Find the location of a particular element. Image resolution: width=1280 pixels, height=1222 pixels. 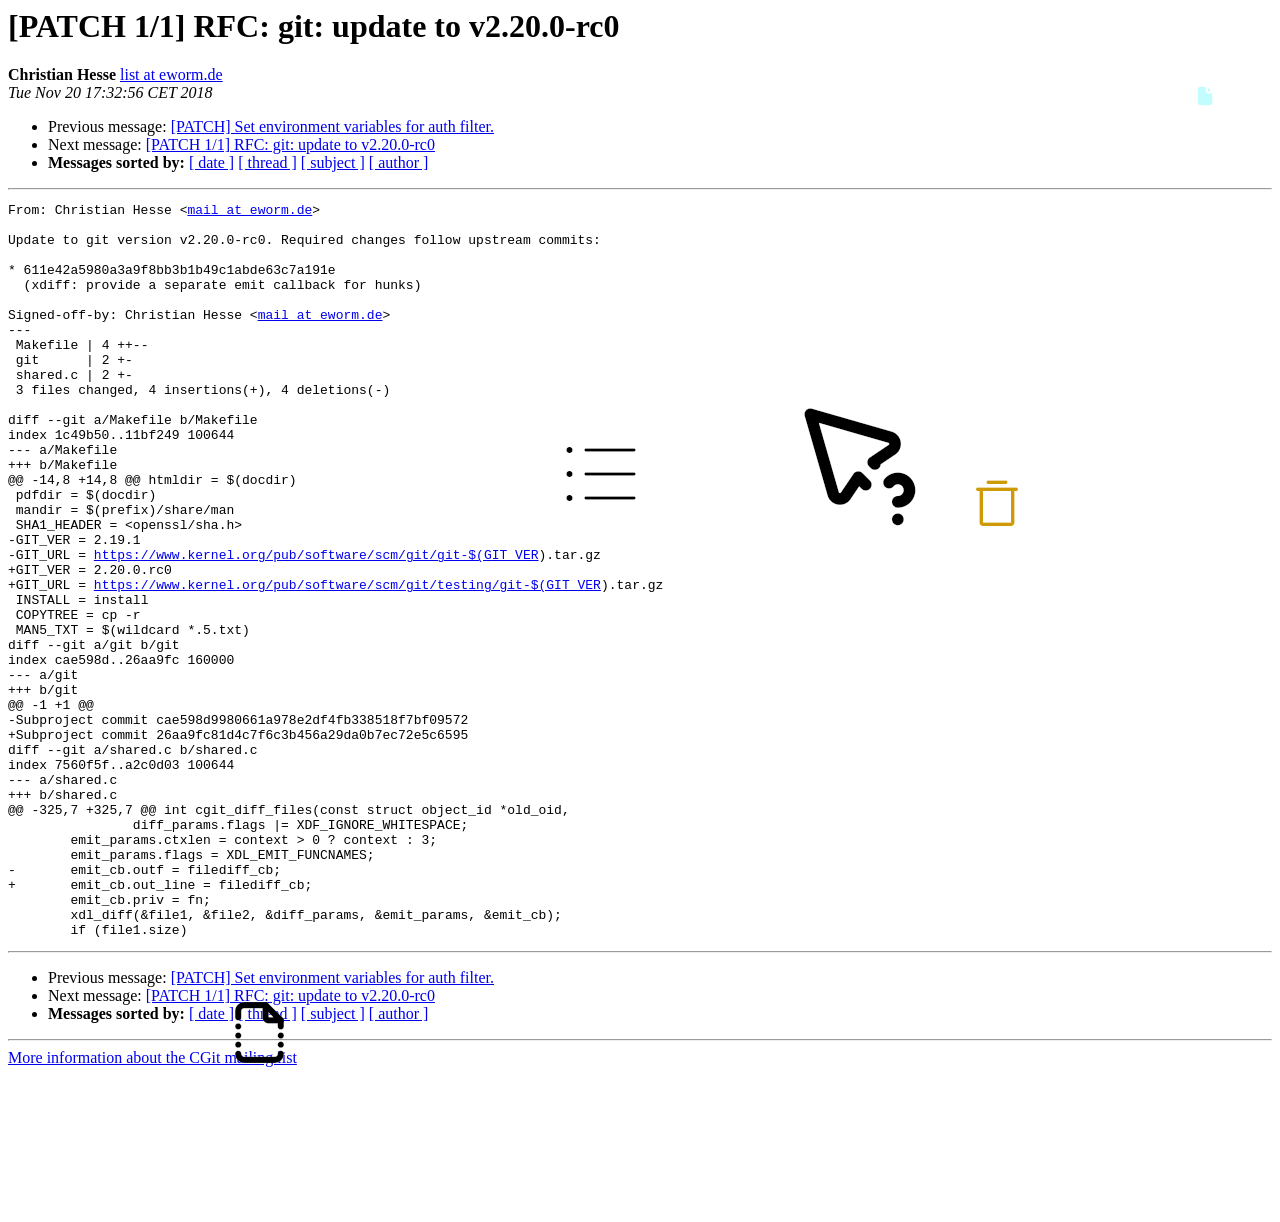

view items in list format is located at coordinates (601, 474).